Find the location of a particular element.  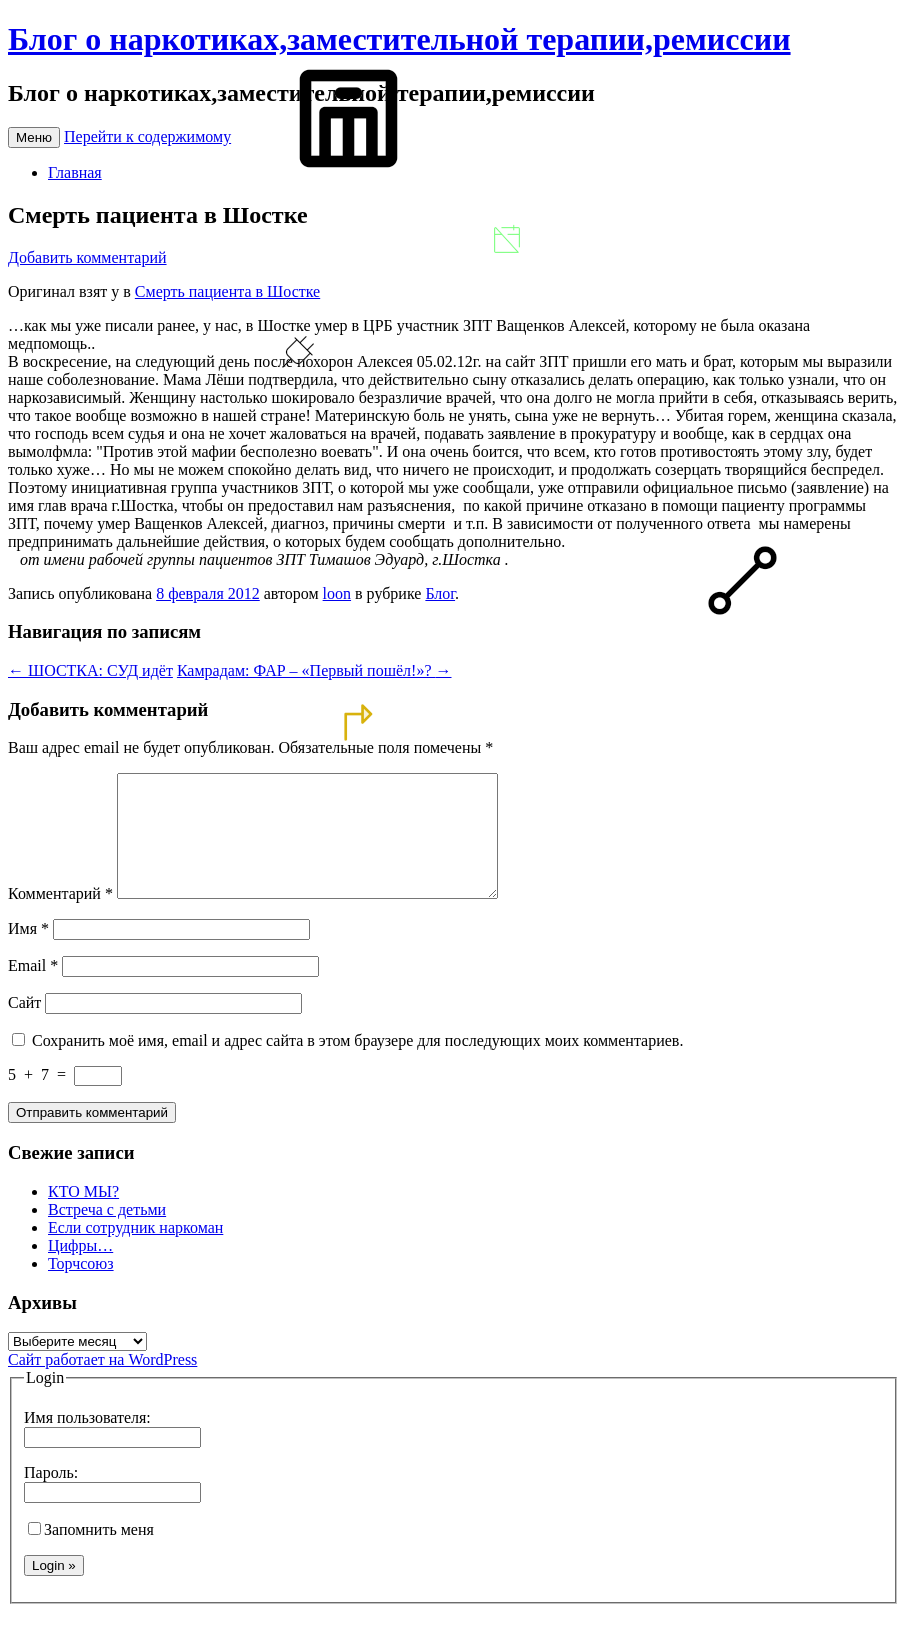

connect to a power source is located at coordinates (297, 352).